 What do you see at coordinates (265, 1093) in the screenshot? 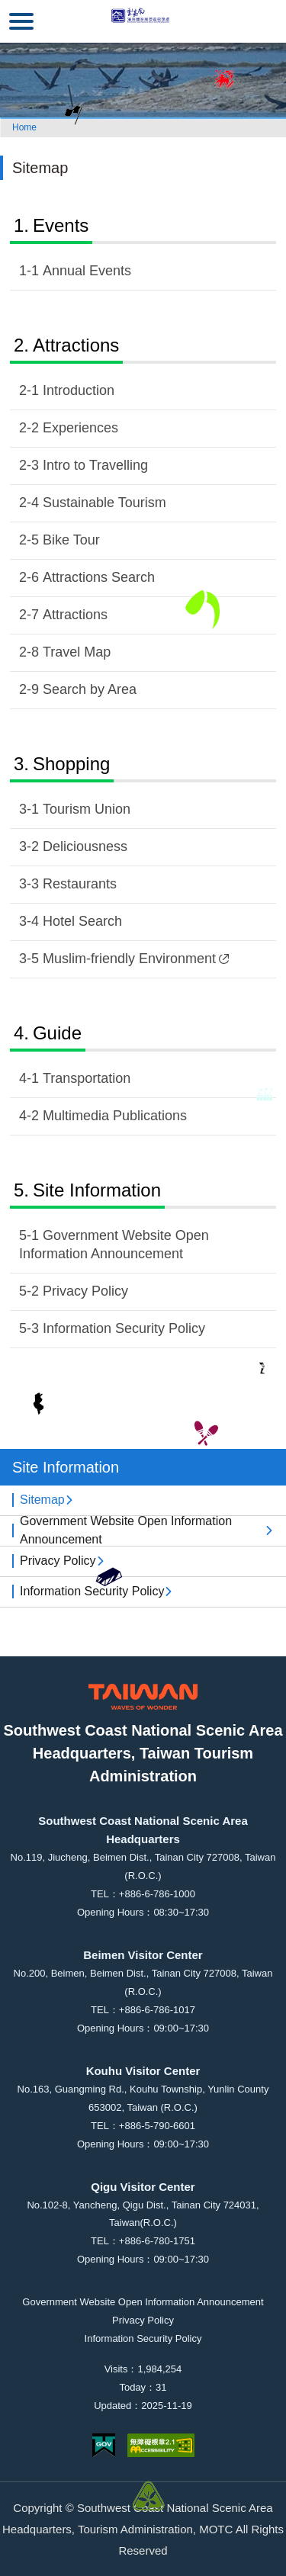
I see `indicates a rebellion or protest event in-game` at bounding box center [265, 1093].